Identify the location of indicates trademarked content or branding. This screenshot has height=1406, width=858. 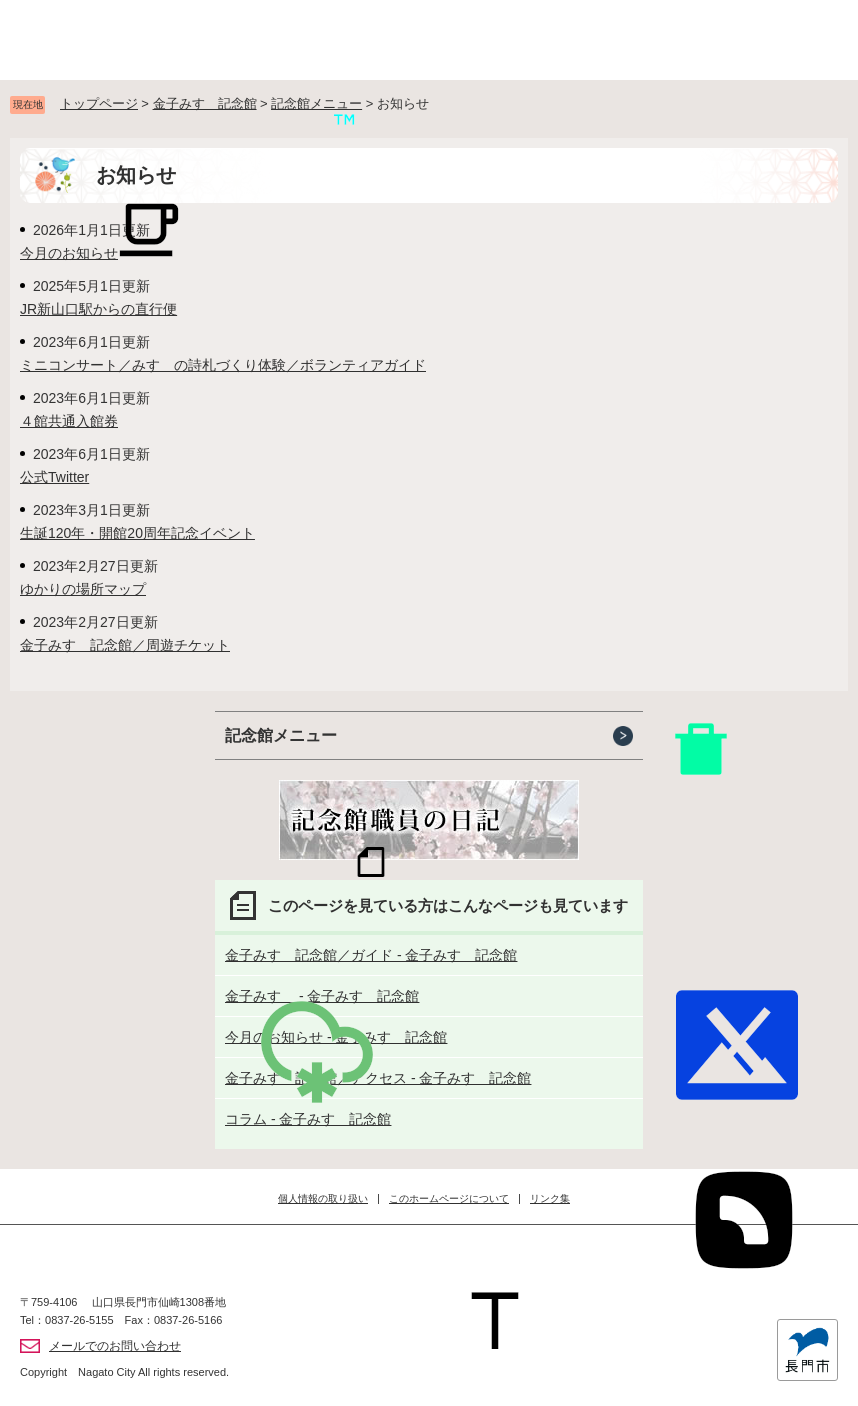
(344, 119).